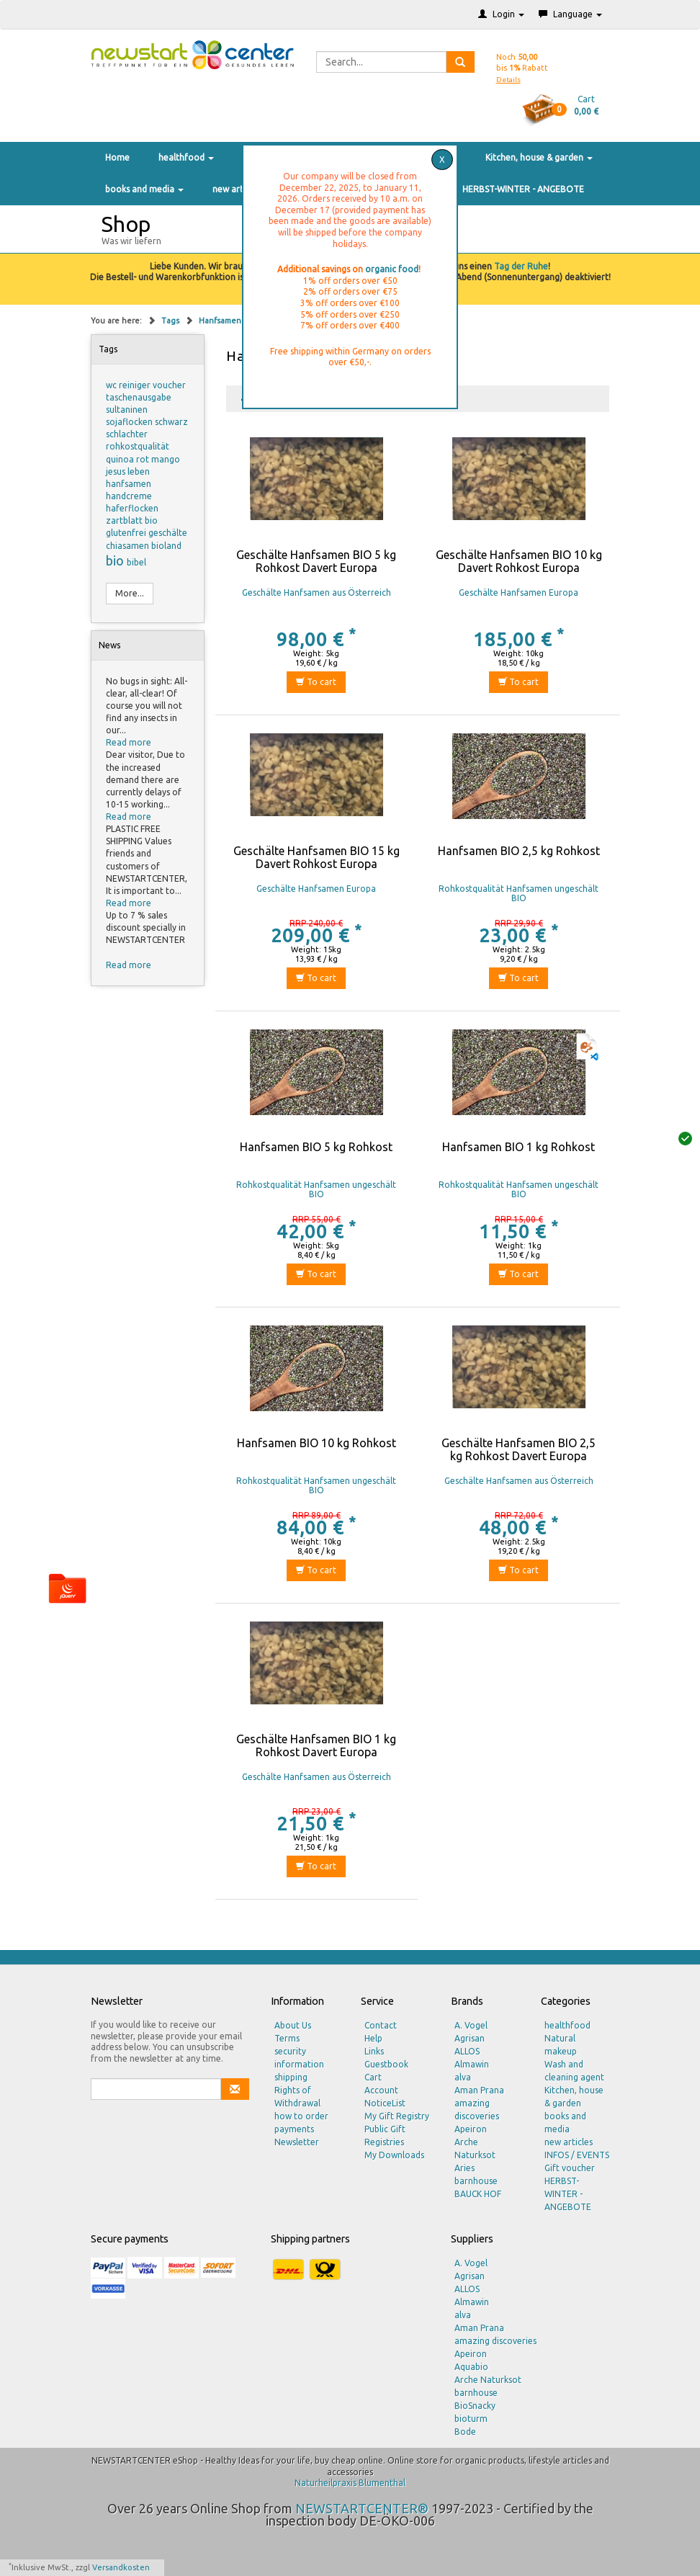 The image size is (700, 2576). What do you see at coordinates (67, 1589) in the screenshot?
I see `folder containing jQuery library files` at bounding box center [67, 1589].